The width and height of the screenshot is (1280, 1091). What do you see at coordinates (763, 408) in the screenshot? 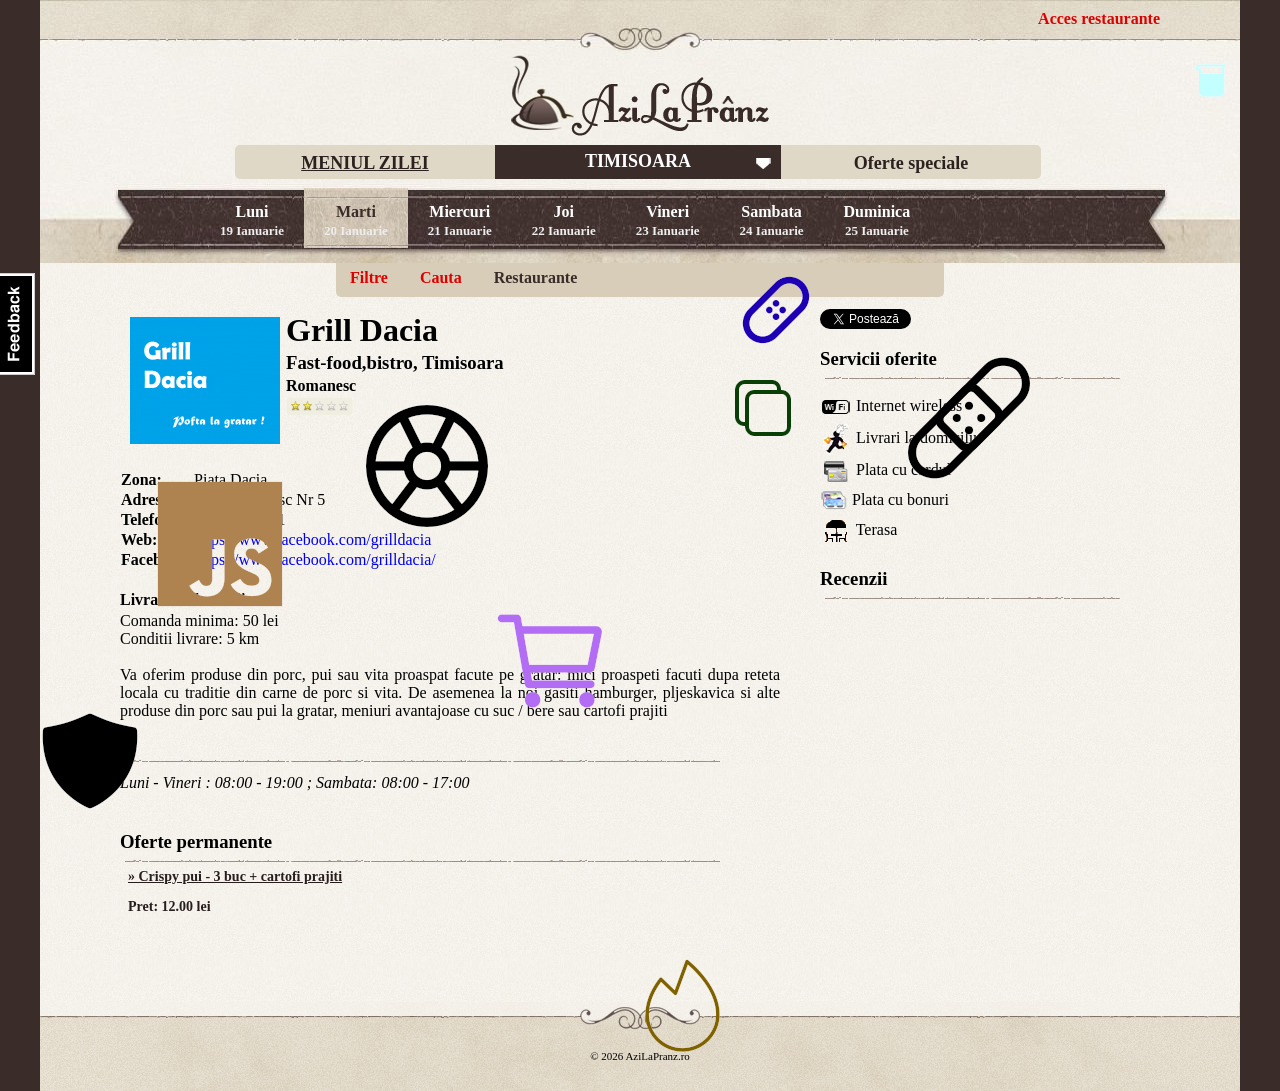
I see `copy to clipboard` at bounding box center [763, 408].